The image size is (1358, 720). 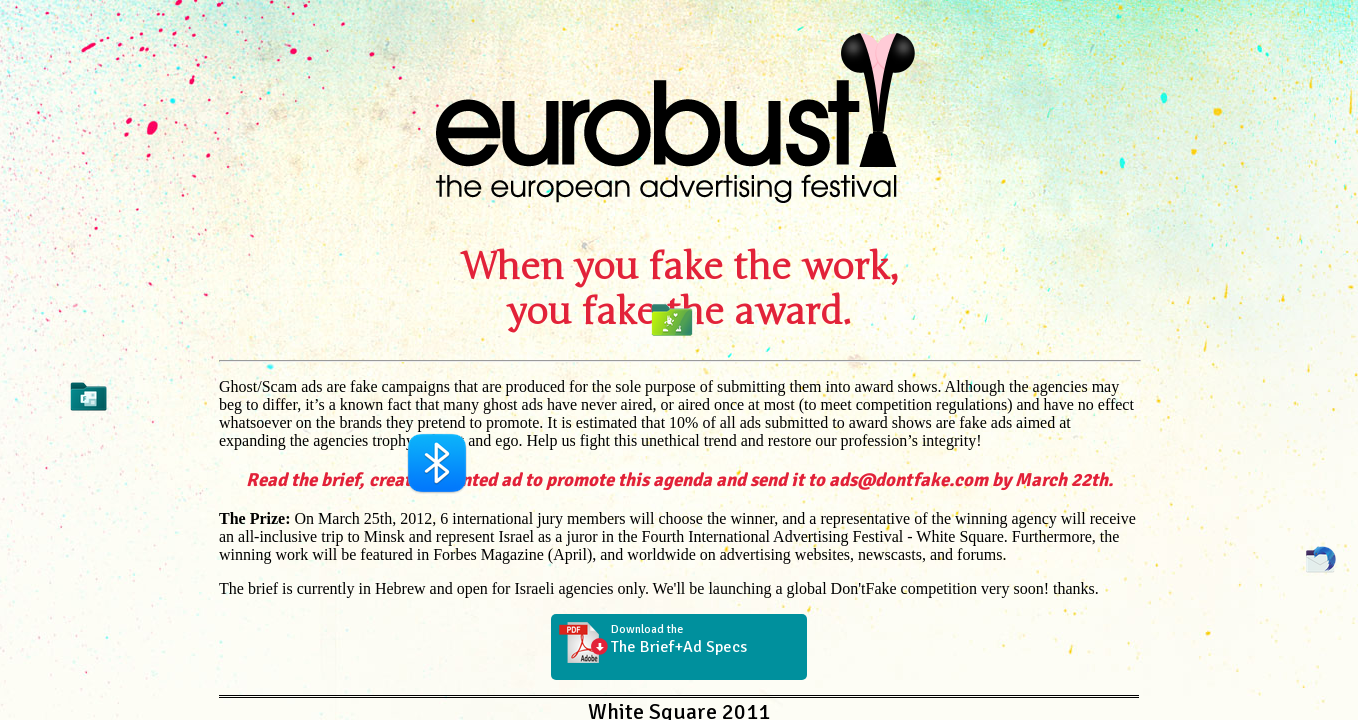 What do you see at coordinates (1320, 562) in the screenshot?
I see `open thunderbird email folder` at bounding box center [1320, 562].